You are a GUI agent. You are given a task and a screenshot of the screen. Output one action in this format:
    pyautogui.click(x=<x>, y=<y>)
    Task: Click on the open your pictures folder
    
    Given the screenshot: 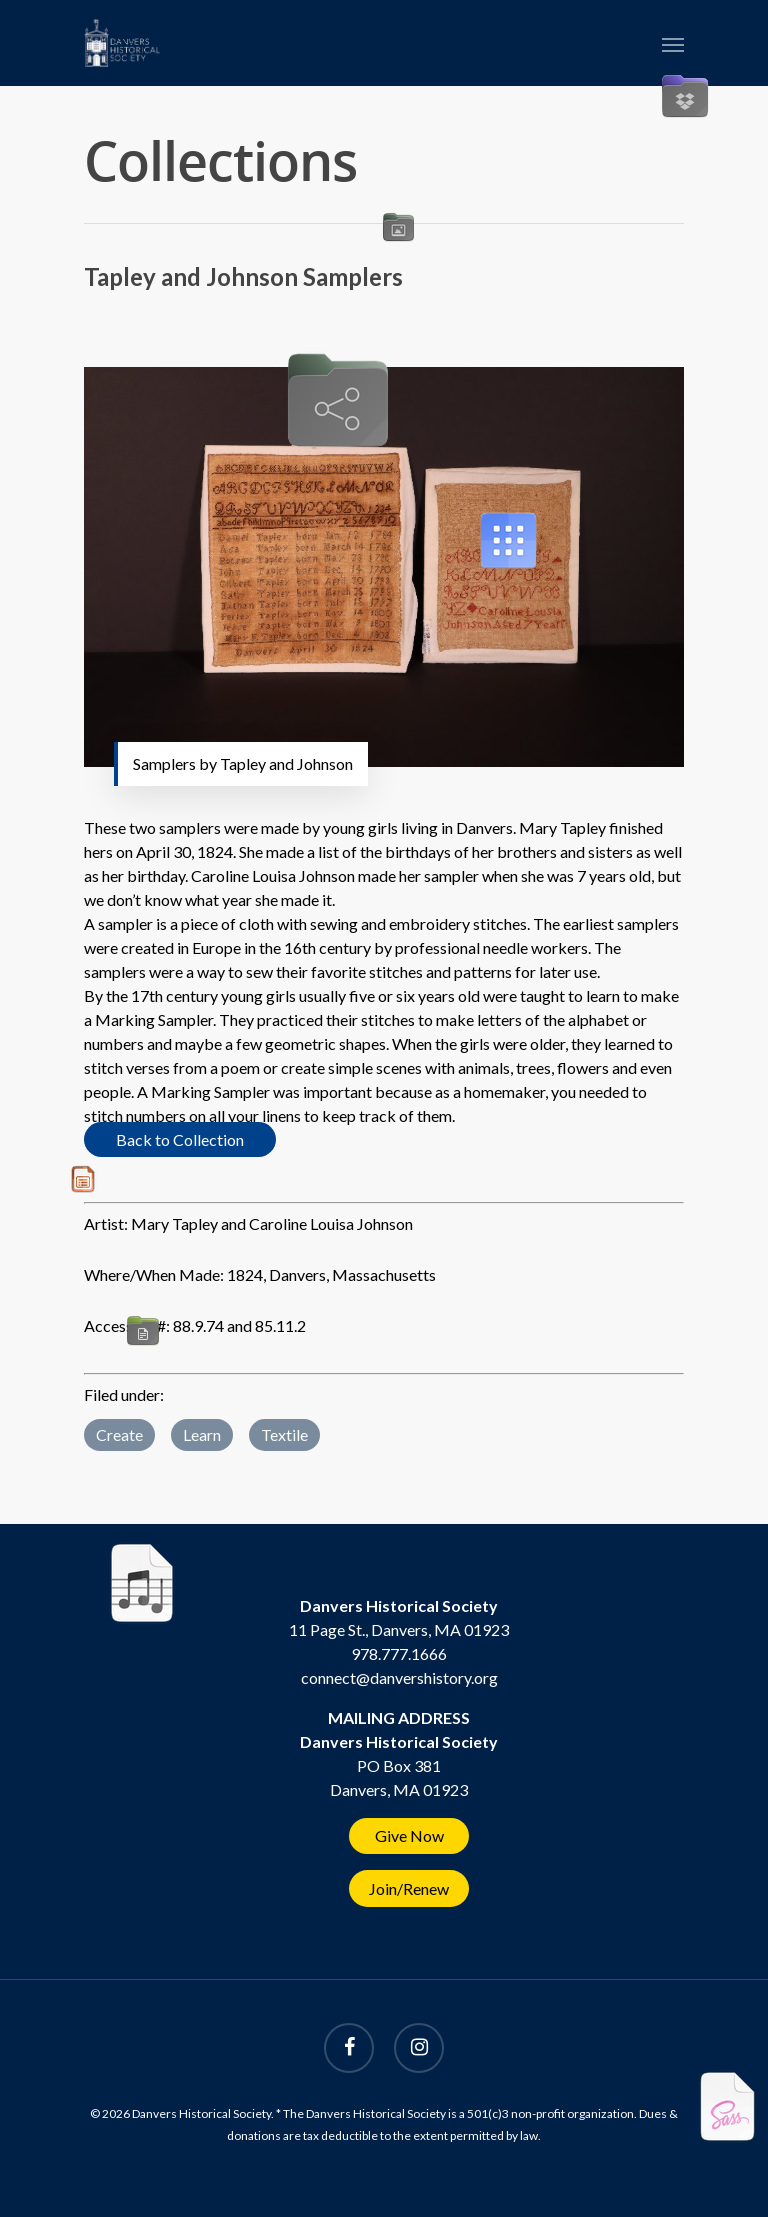 What is the action you would take?
    pyautogui.click(x=398, y=226)
    